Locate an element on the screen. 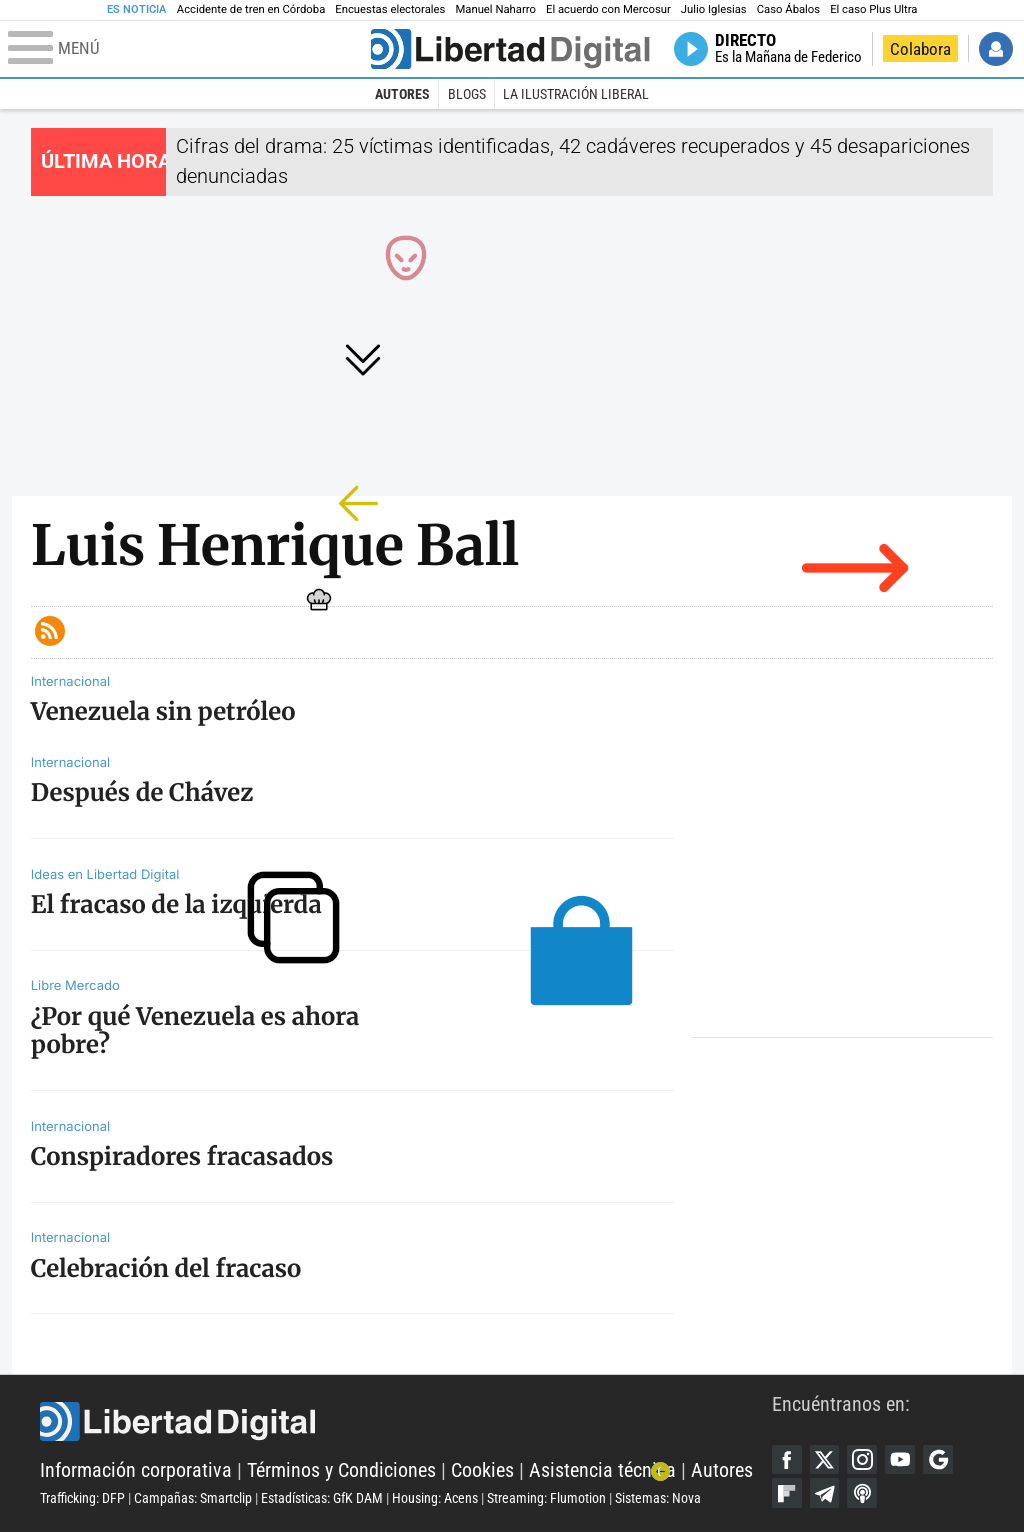  move item to the right is located at coordinates (855, 568).